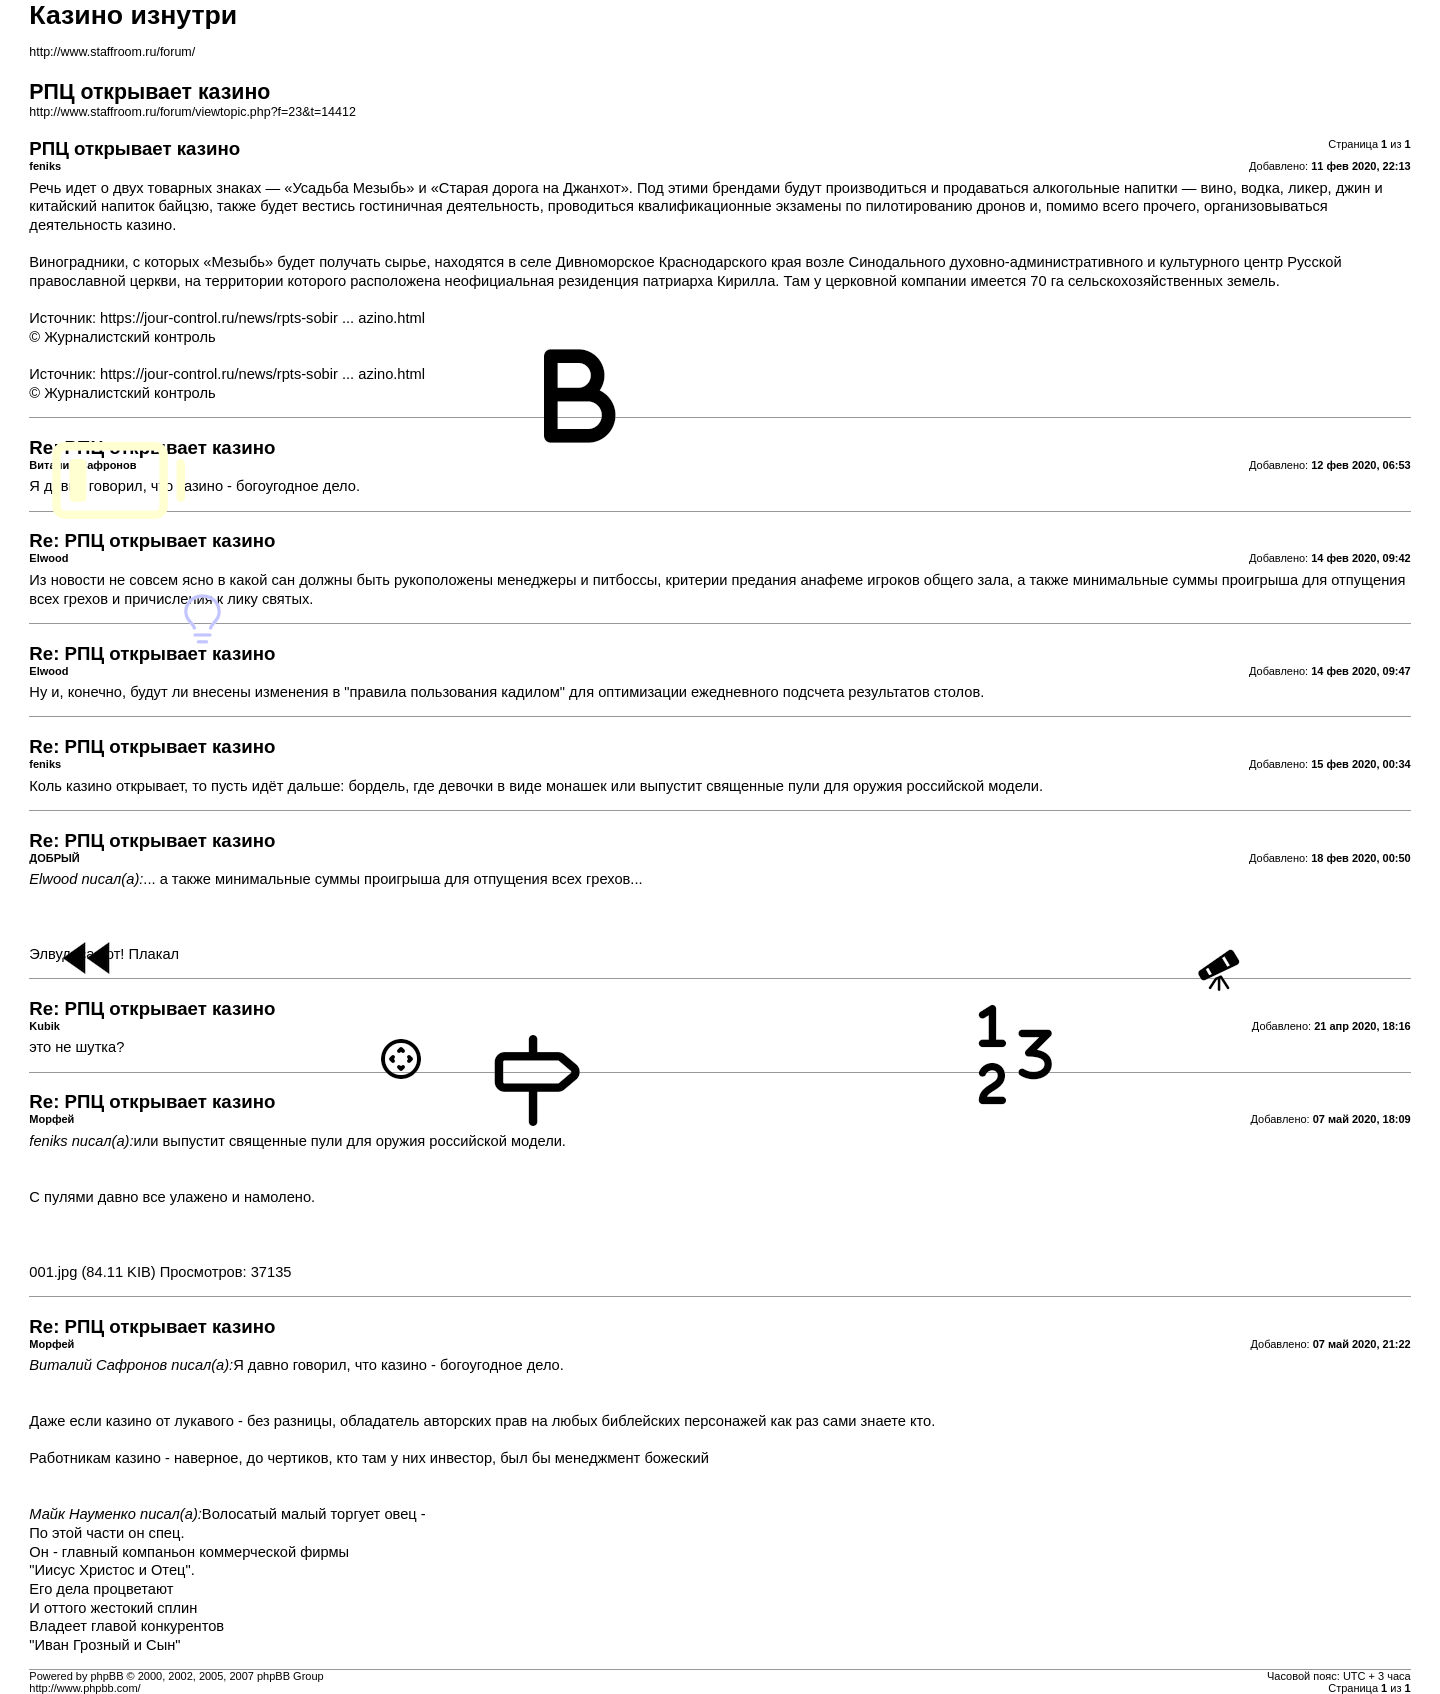 This screenshot has height=1694, width=1440. I want to click on view tips or suggestions, so click(202, 619).